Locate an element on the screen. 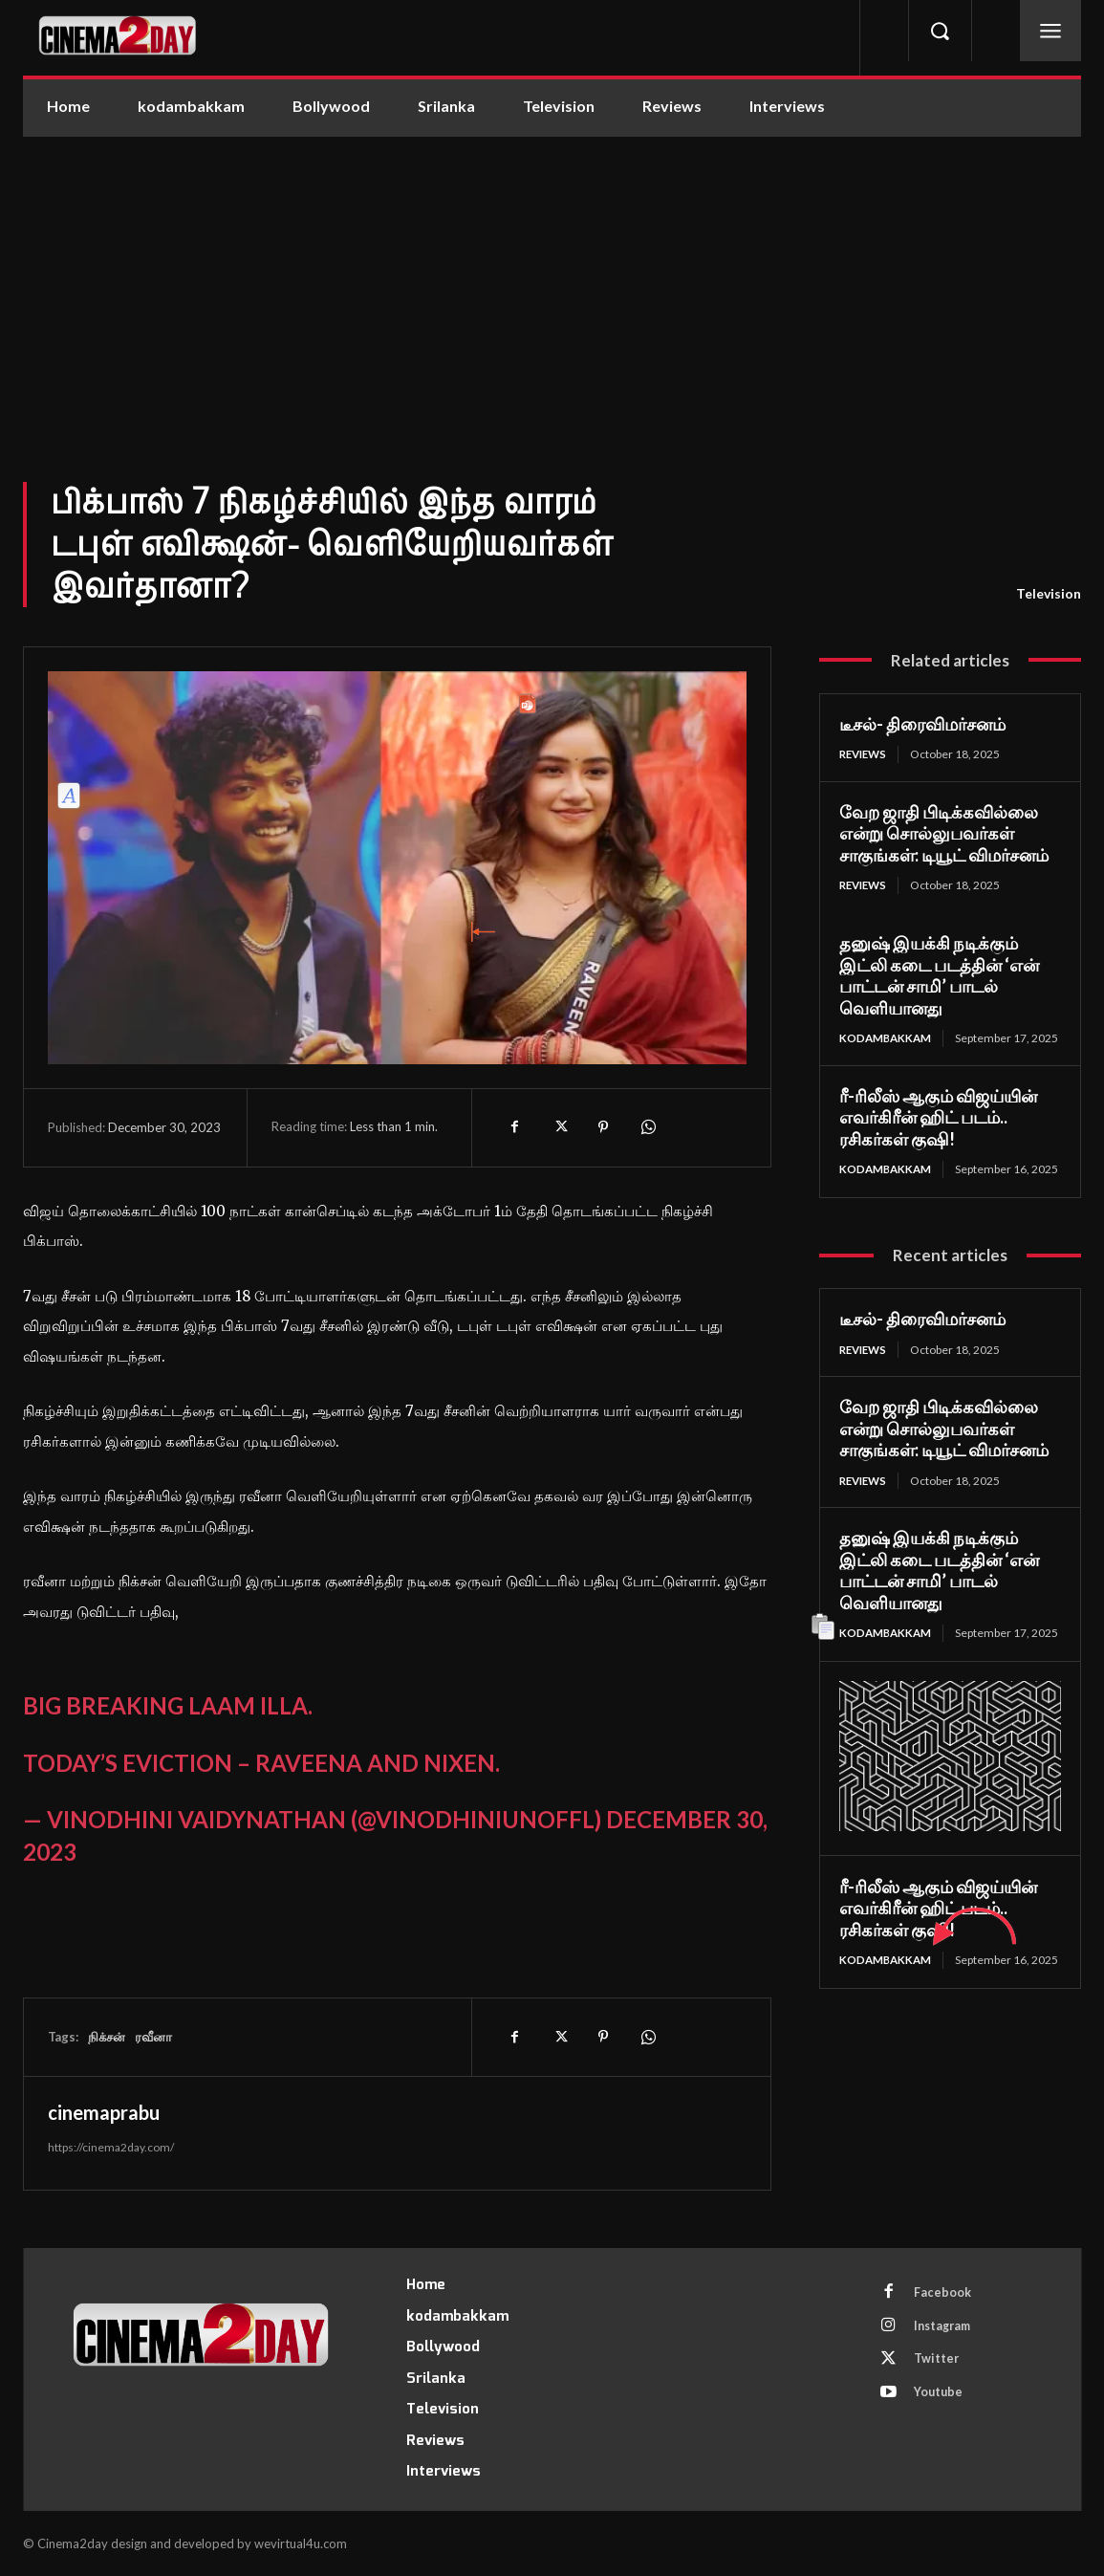  a microsoft powerpoint file is located at coordinates (528, 704).